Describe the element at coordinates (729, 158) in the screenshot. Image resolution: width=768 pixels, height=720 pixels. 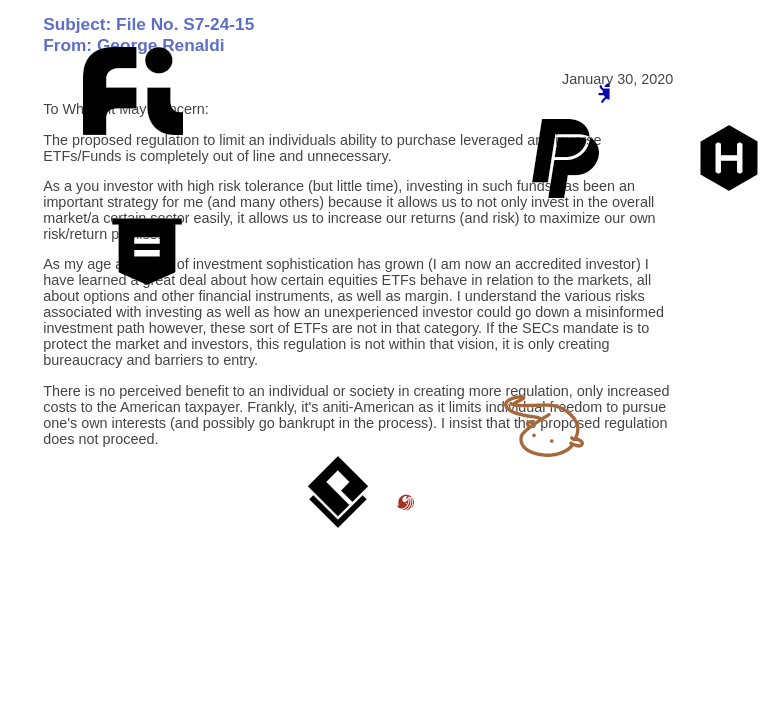
I see `Hexo static site generator logo` at that location.